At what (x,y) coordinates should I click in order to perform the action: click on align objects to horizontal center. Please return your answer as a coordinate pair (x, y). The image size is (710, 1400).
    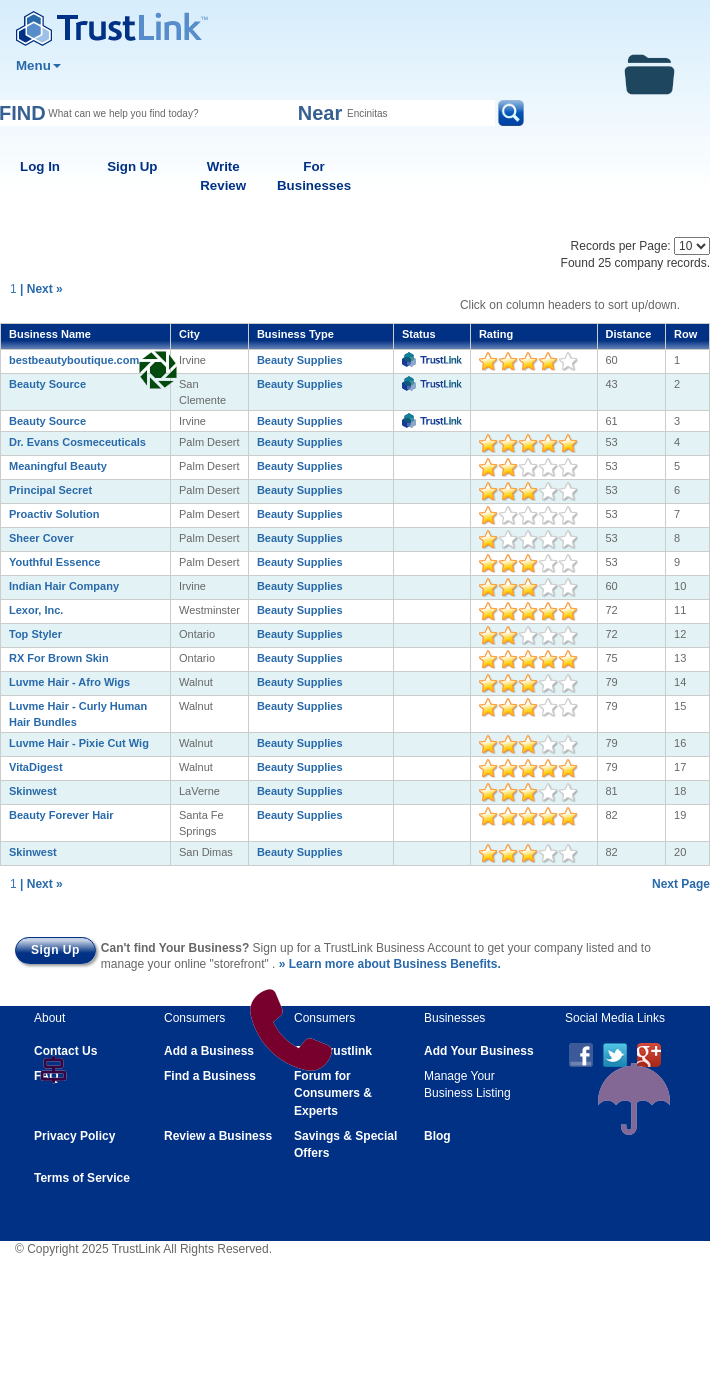
    Looking at the image, I should click on (53, 1069).